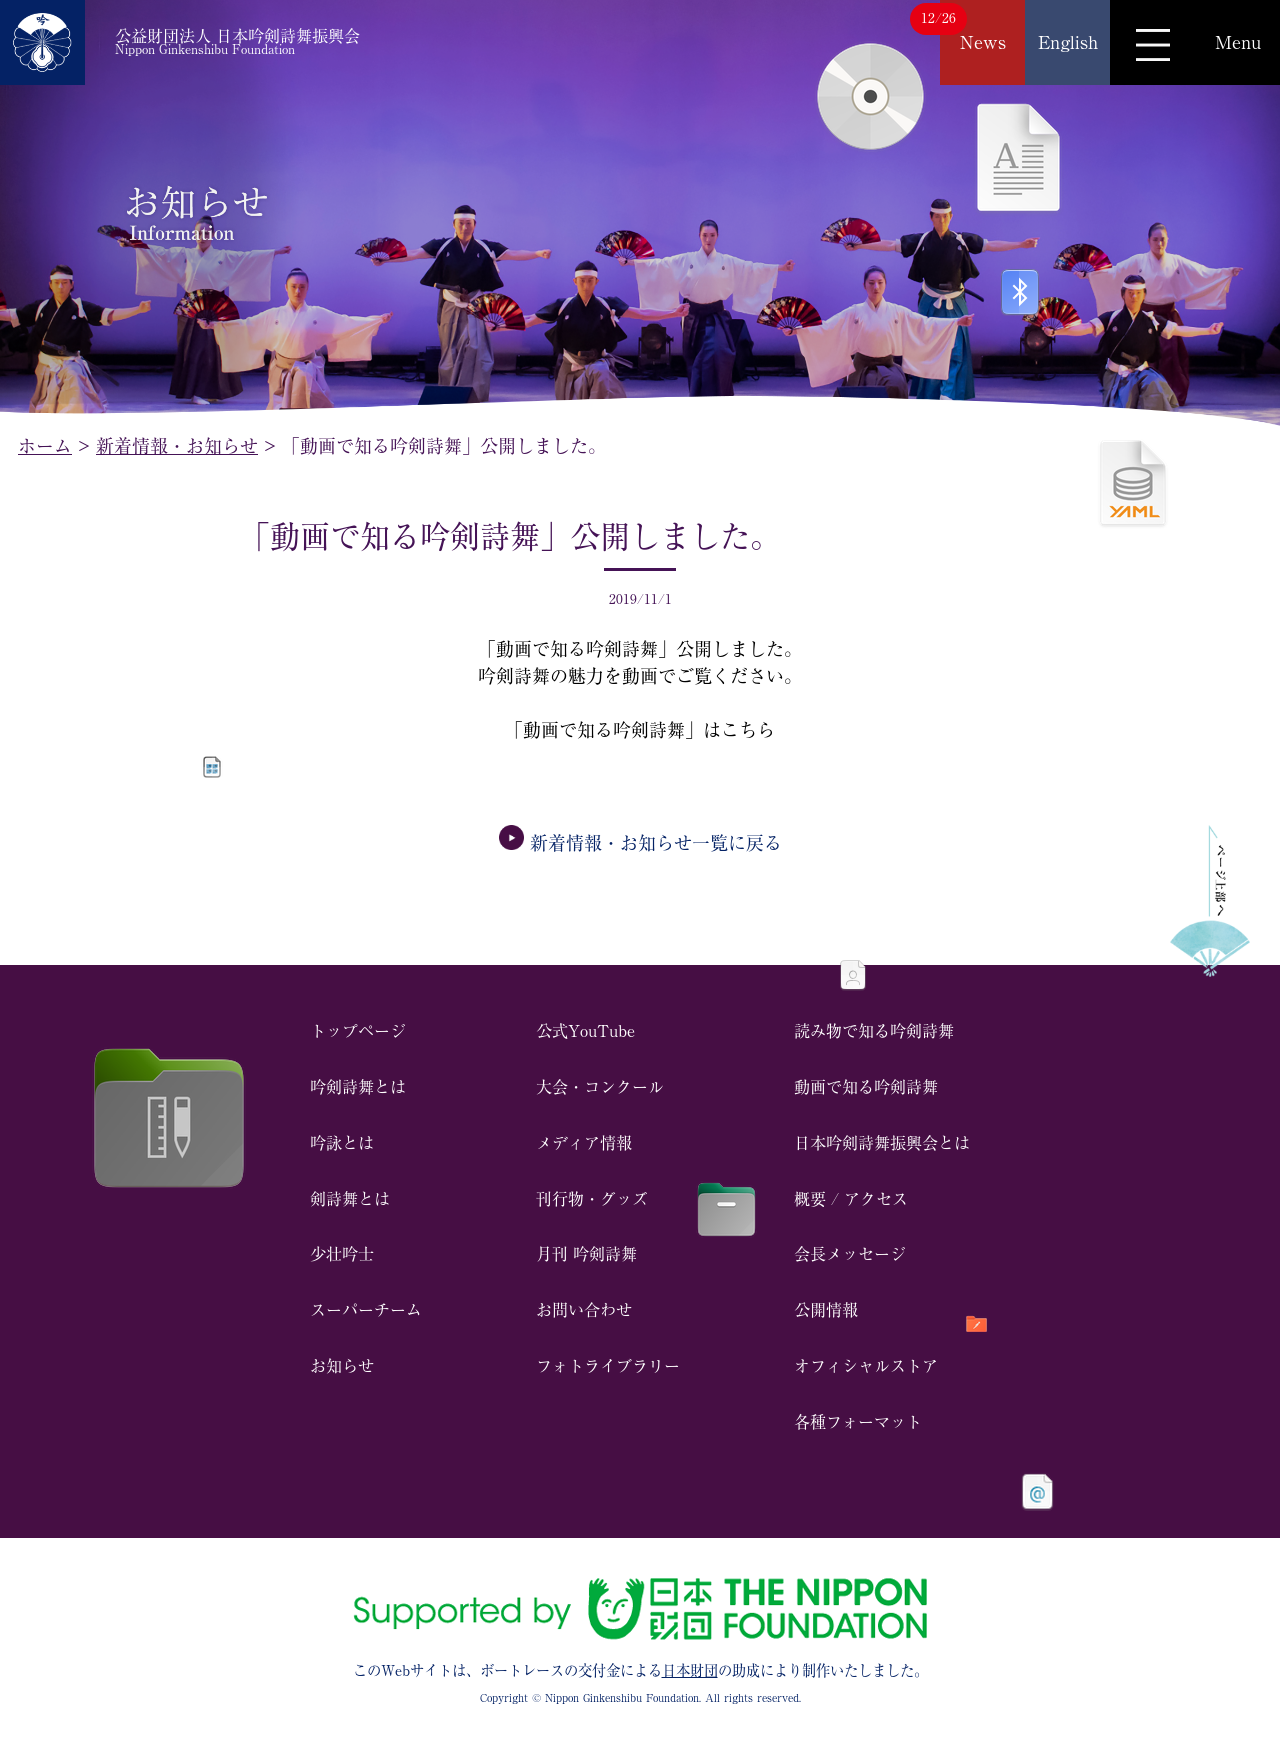 This screenshot has height=1760, width=1280. I want to click on folder containing Postman API development files, so click(976, 1324).